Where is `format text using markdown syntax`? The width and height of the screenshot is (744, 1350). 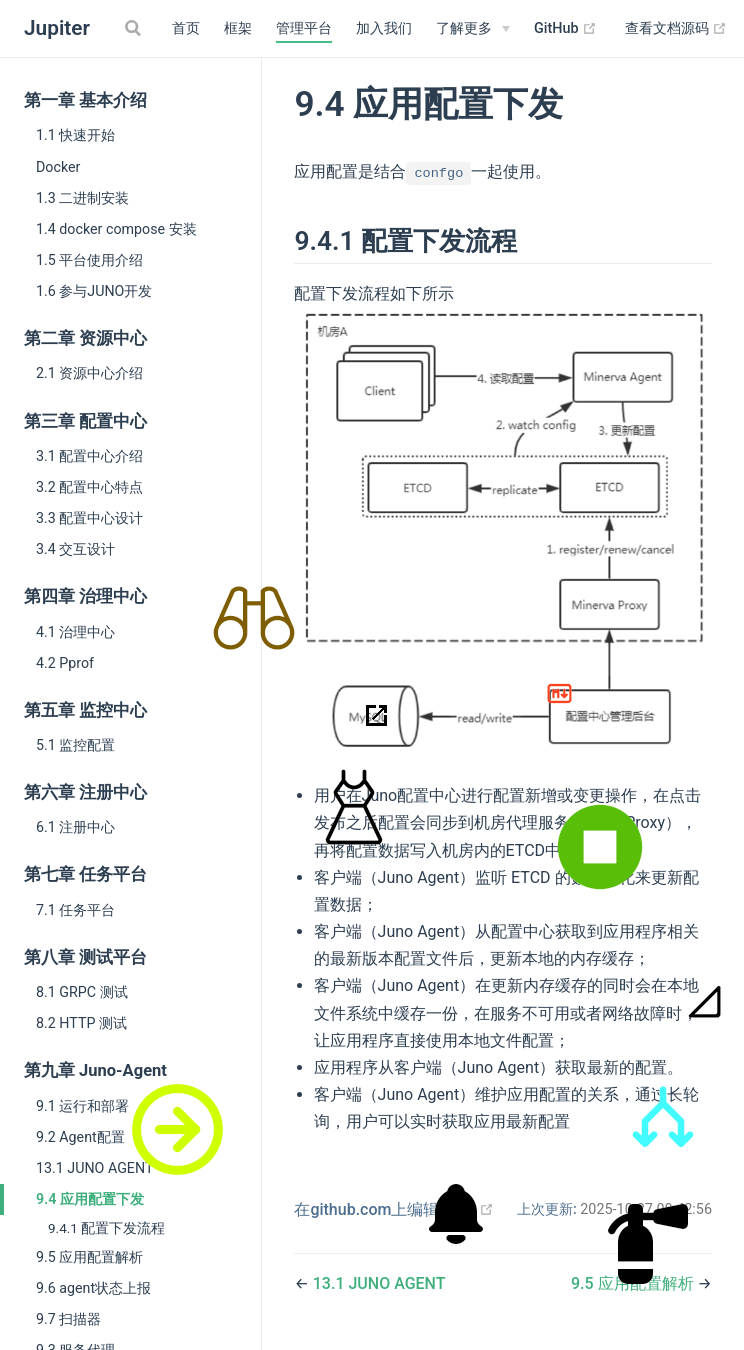
format text using markdown syntax is located at coordinates (559, 693).